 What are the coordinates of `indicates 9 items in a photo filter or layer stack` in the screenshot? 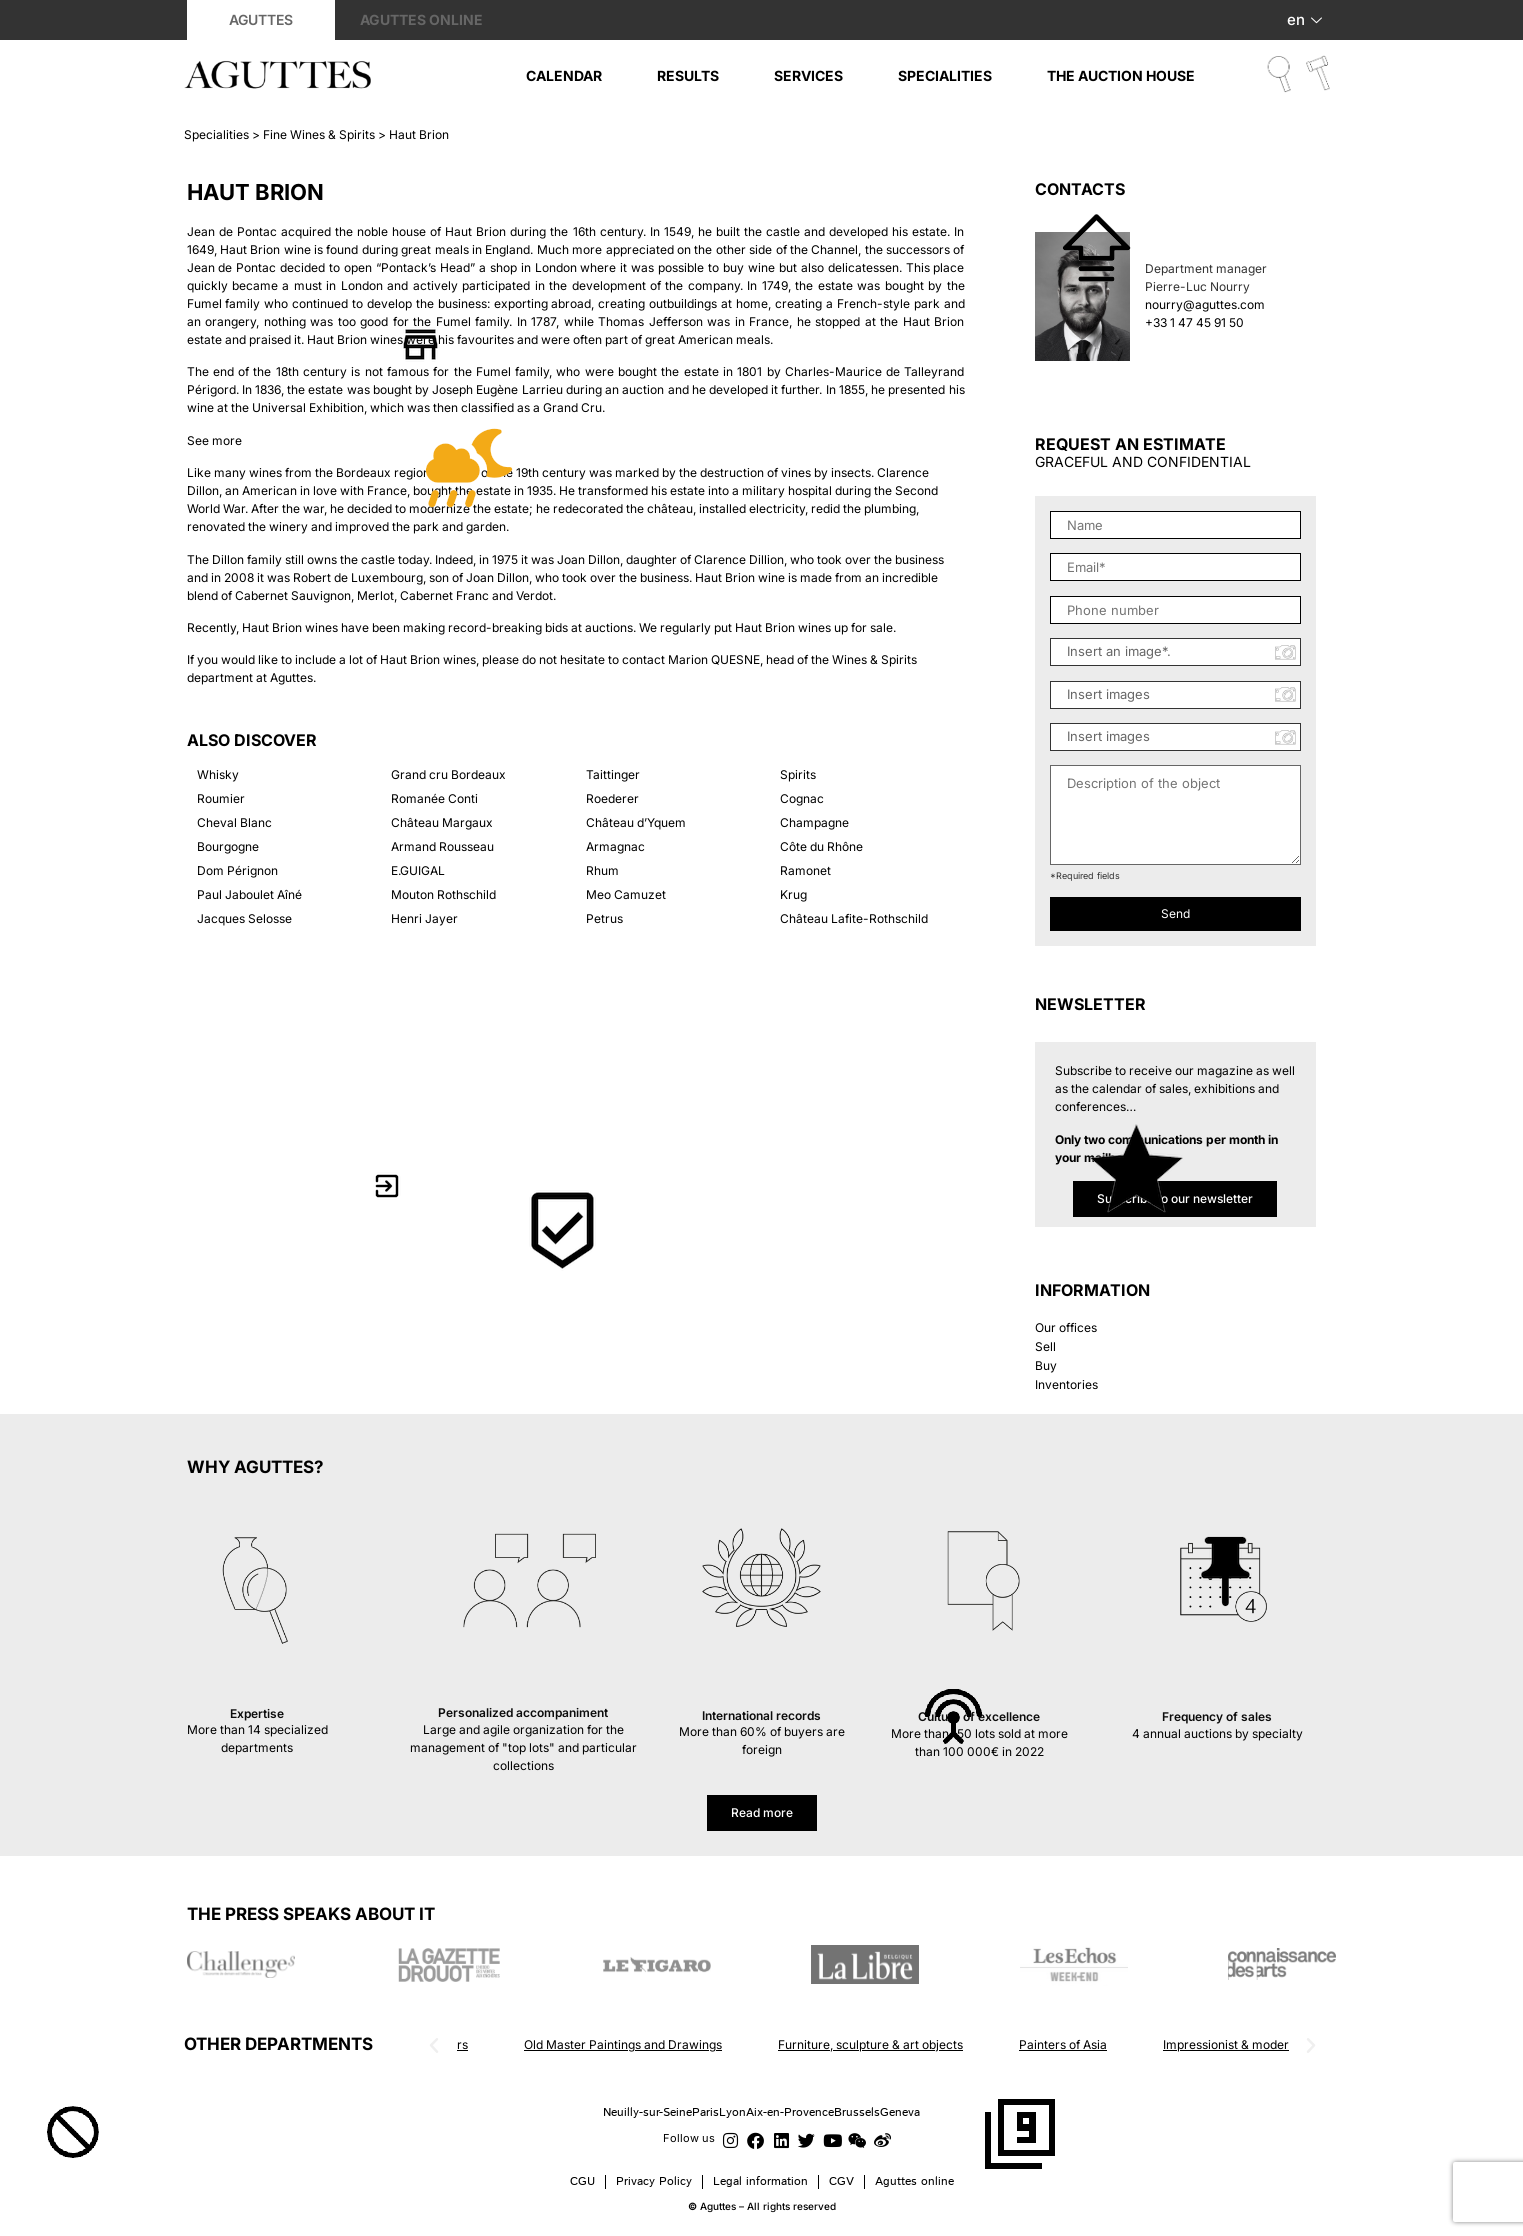 It's located at (1020, 2134).